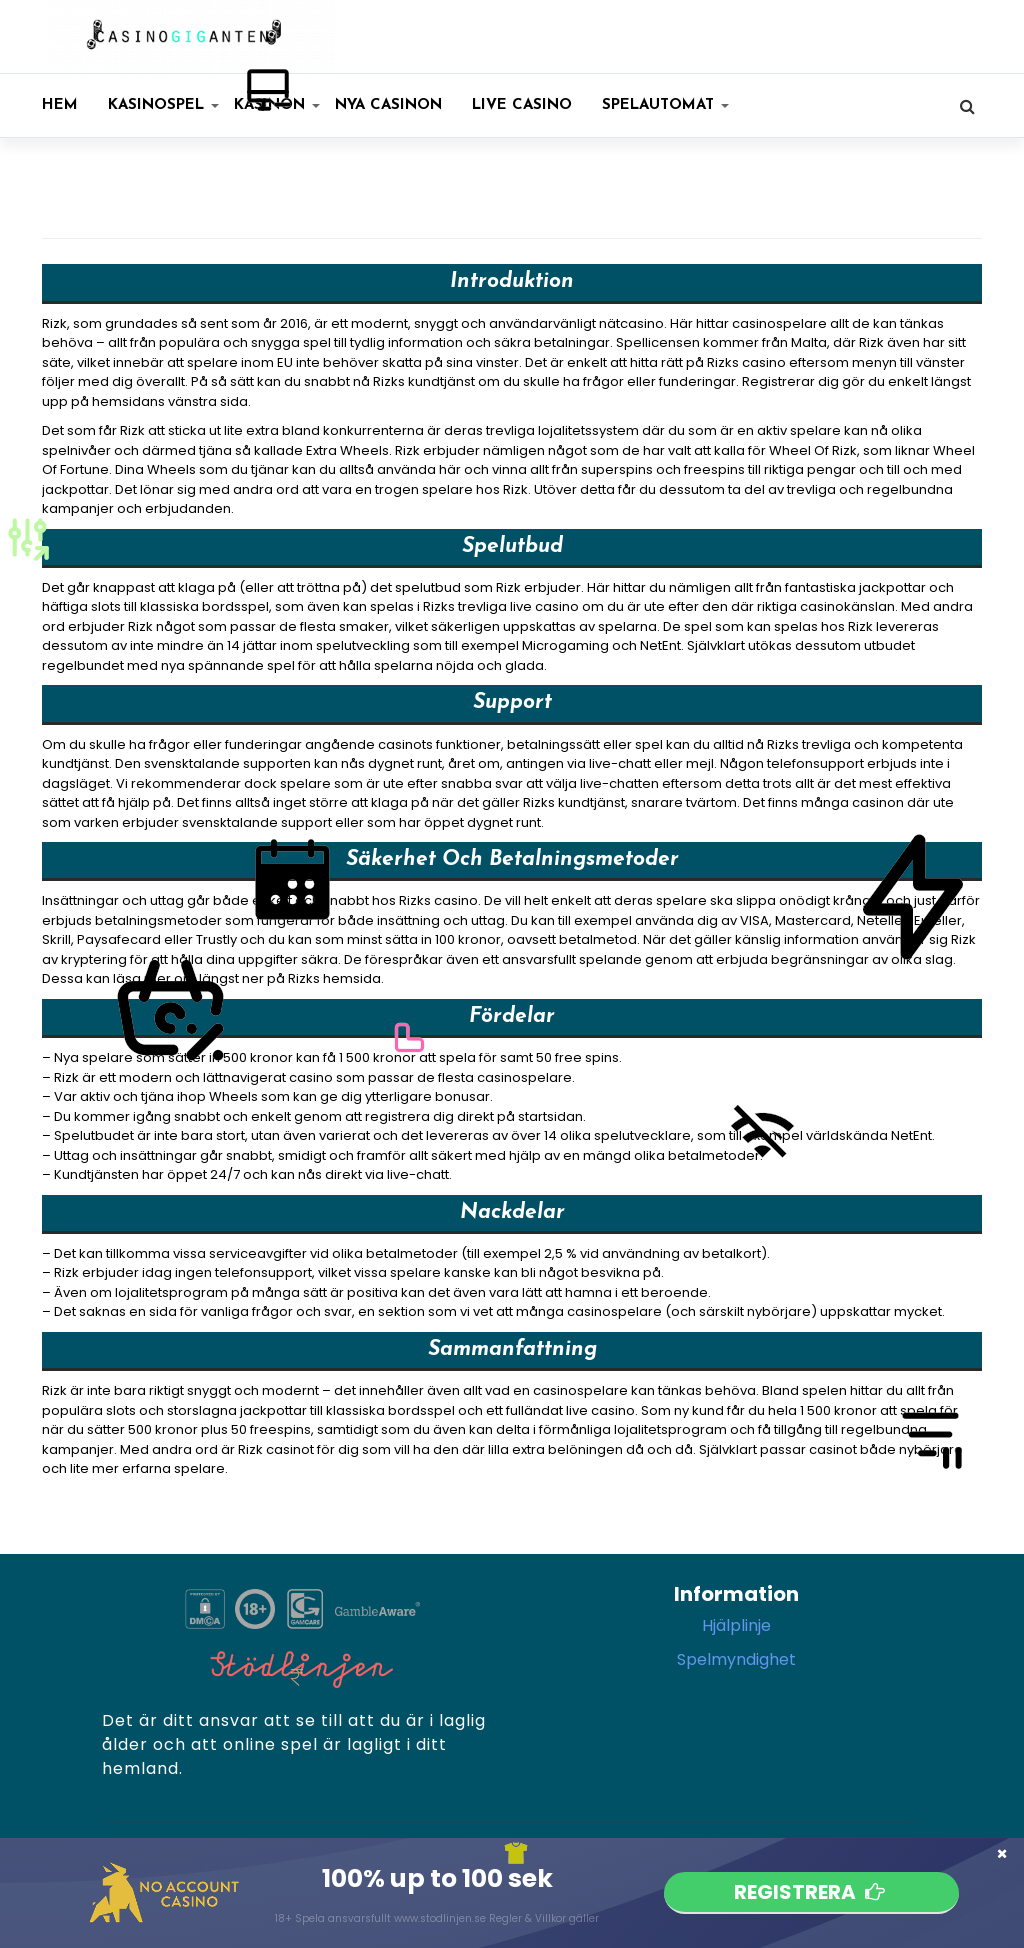 This screenshot has height=1948, width=1024. I want to click on quick actions or shortcuts, so click(913, 897).